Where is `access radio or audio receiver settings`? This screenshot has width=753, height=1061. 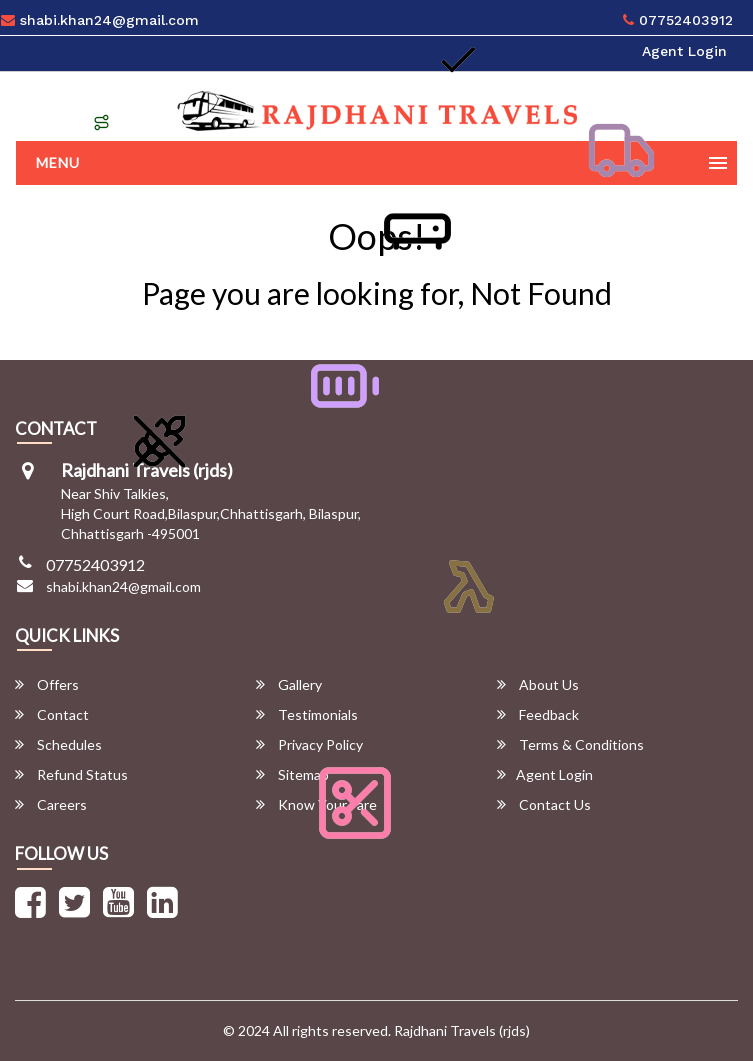 access radio or audio receiver settings is located at coordinates (417, 228).